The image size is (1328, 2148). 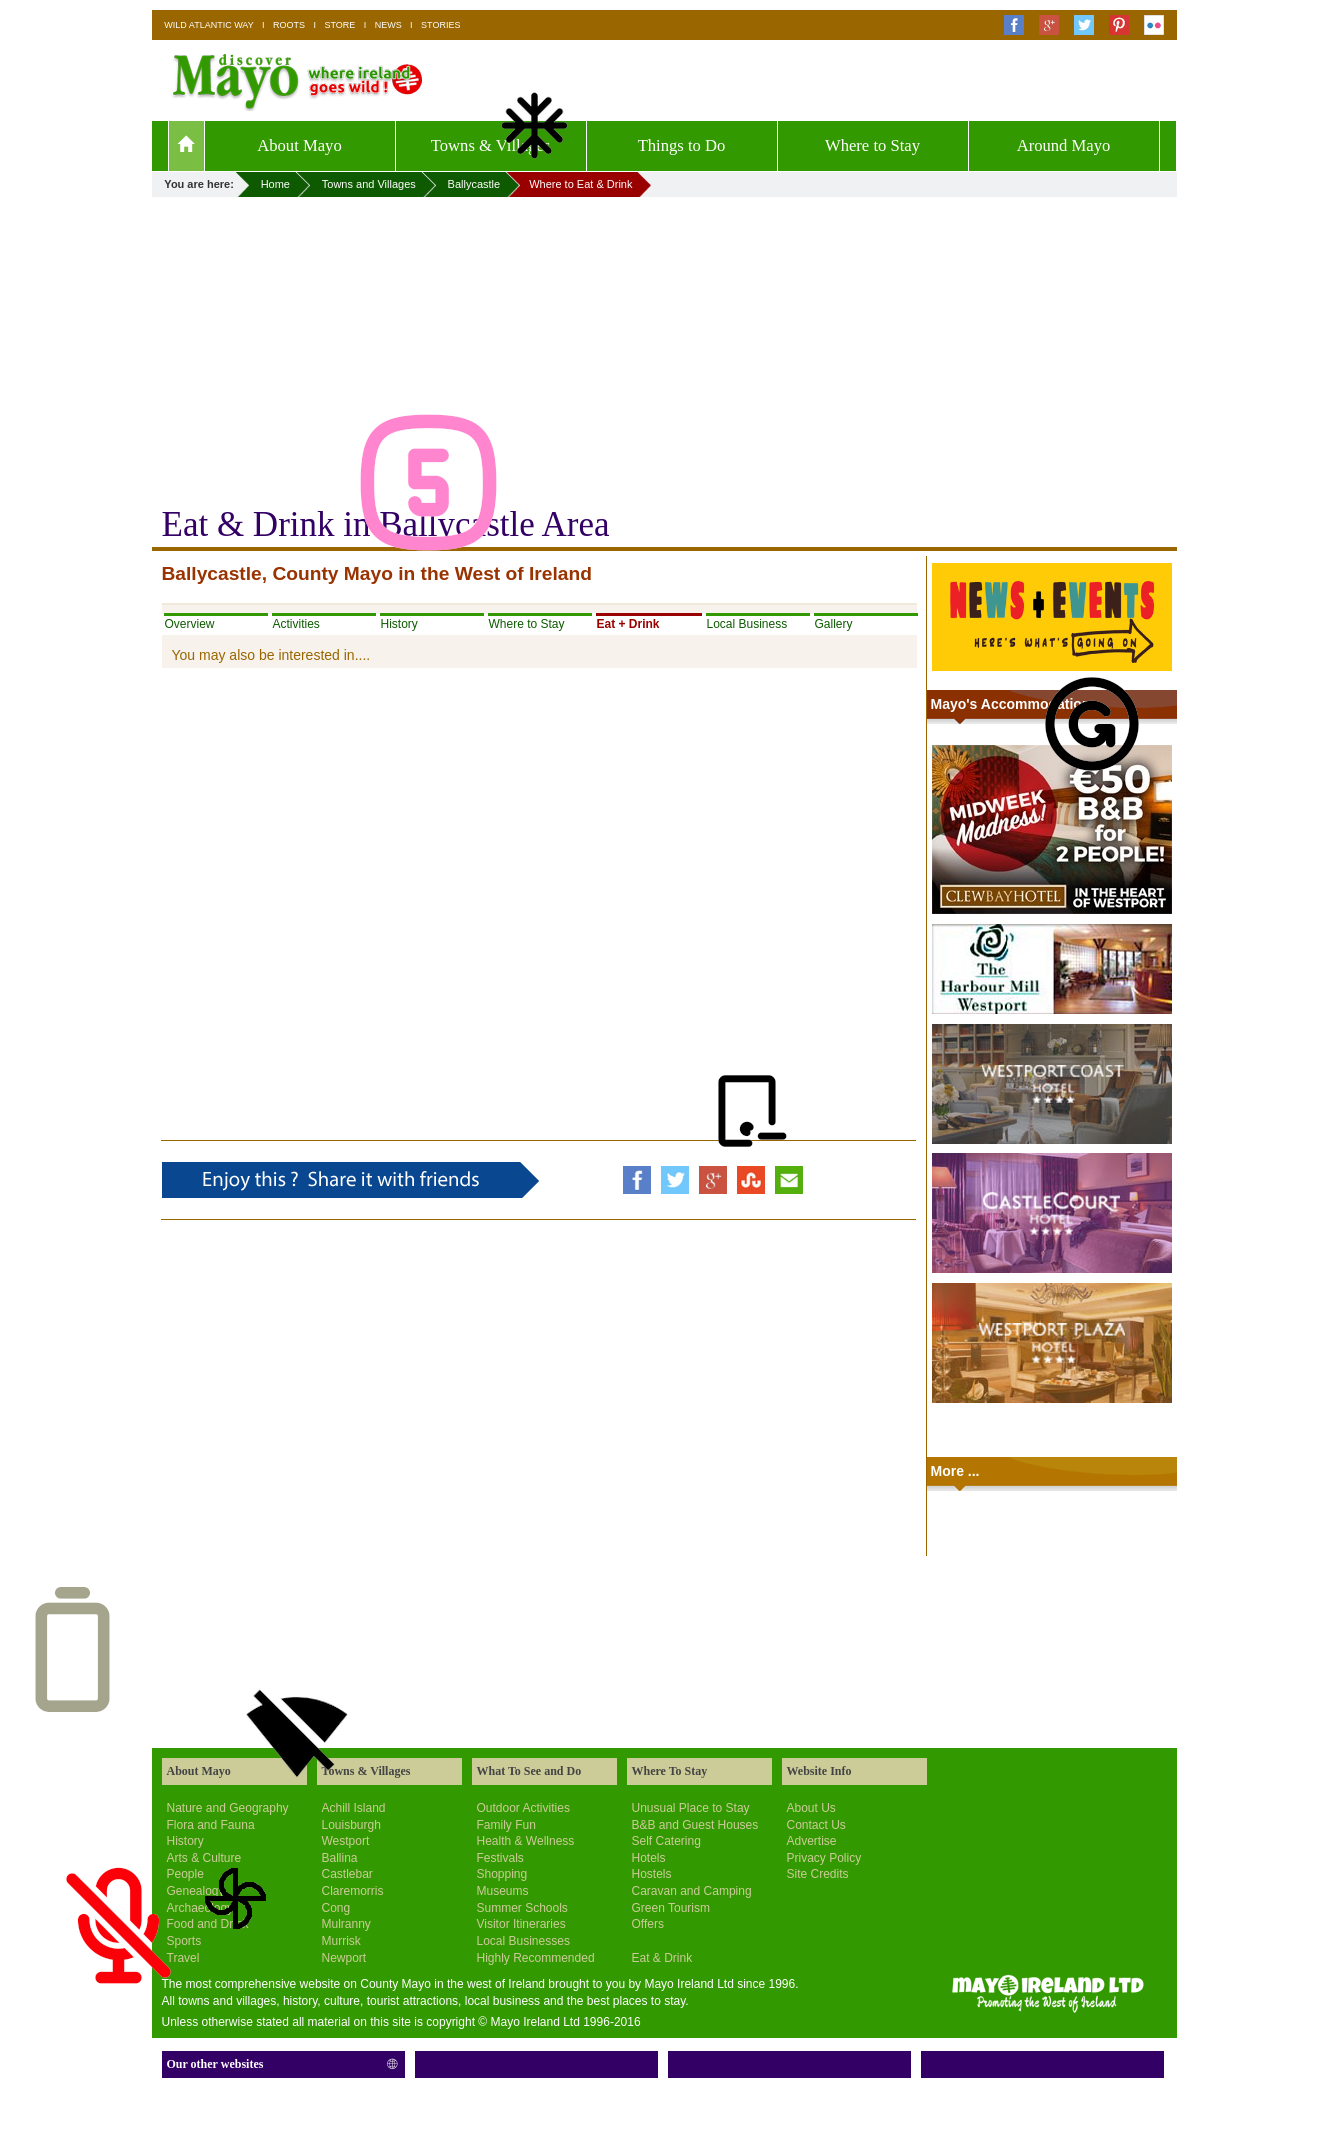 I want to click on indicates battery is empty or depleted, so click(x=72, y=1649).